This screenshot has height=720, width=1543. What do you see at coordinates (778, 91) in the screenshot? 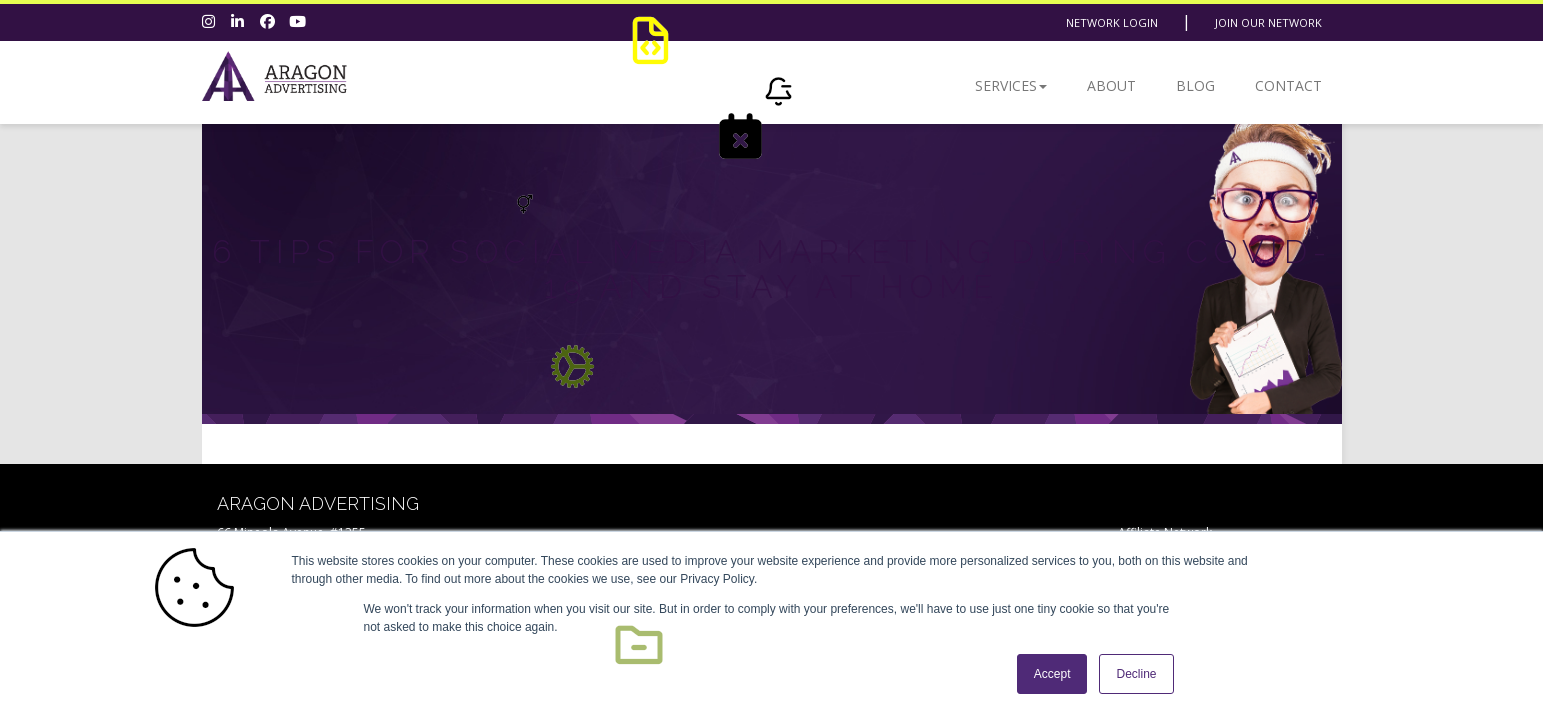
I see `remove a notification` at bounding box center [778, 91].